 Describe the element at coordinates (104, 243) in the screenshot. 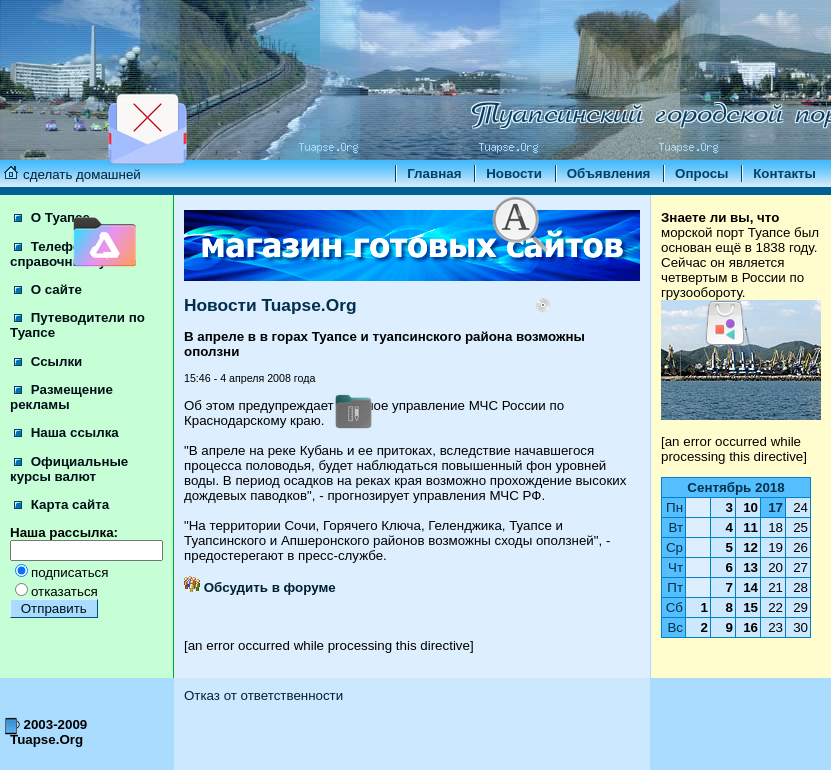

I see `open the Affinity app folder` at that location.